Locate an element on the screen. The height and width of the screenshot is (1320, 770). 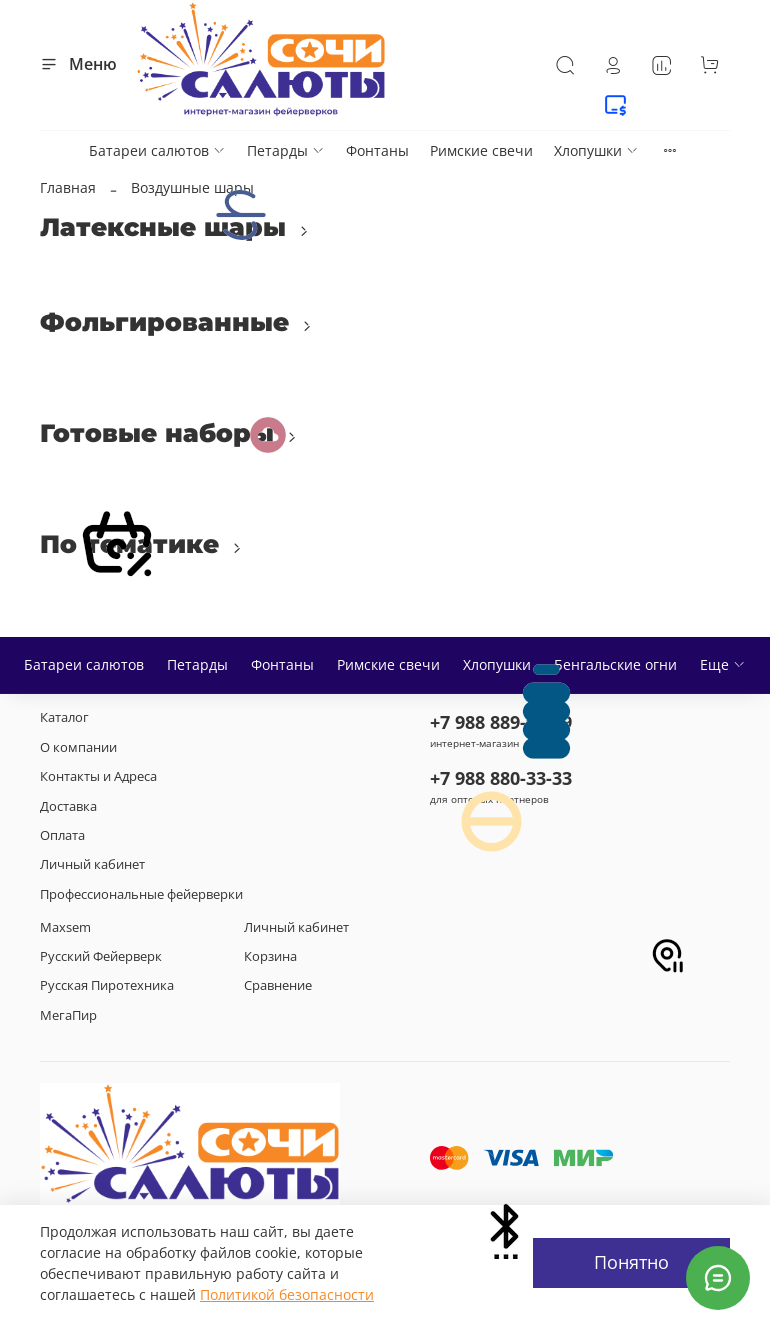
track your water intake is located at coordinates (546, 711).